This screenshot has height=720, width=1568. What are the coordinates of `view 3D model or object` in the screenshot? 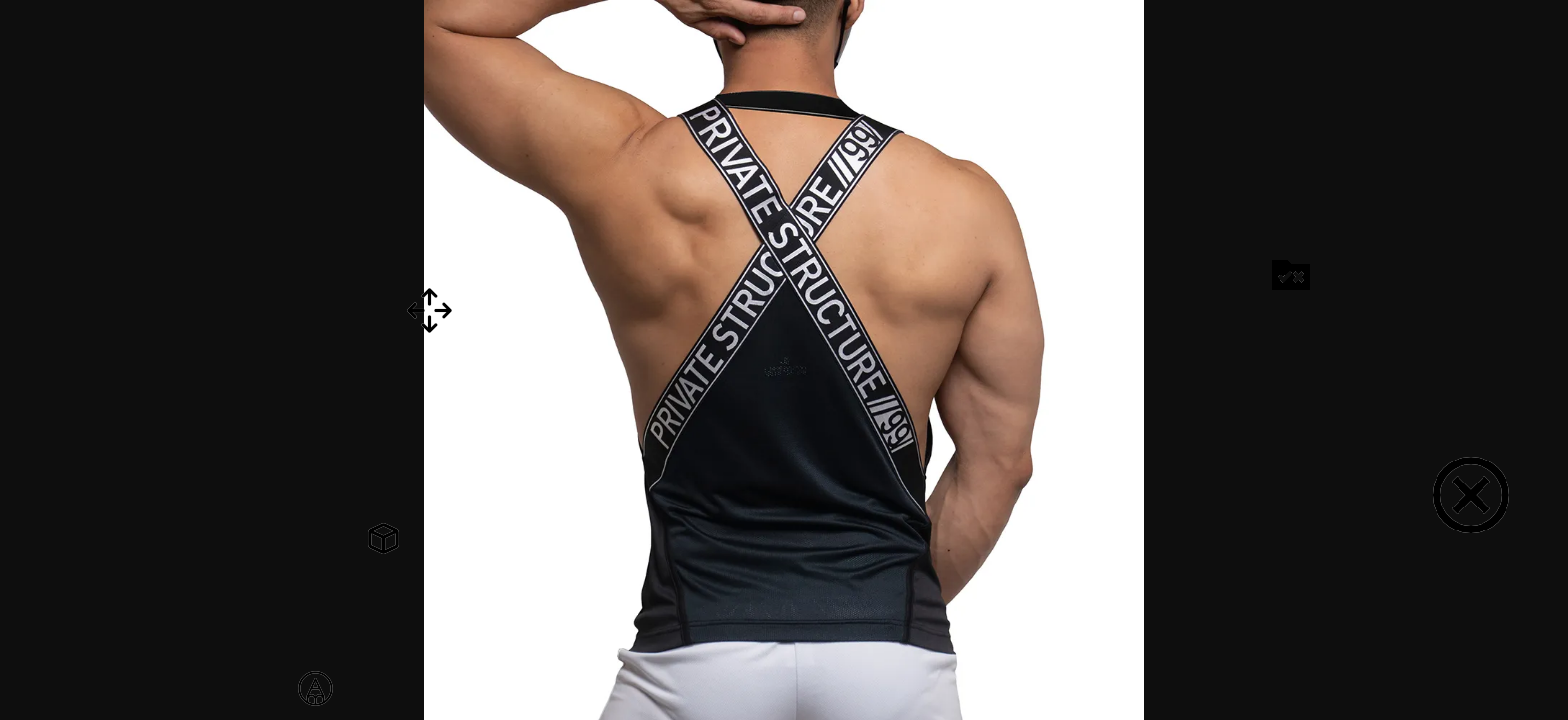 It's located at (383, 538).